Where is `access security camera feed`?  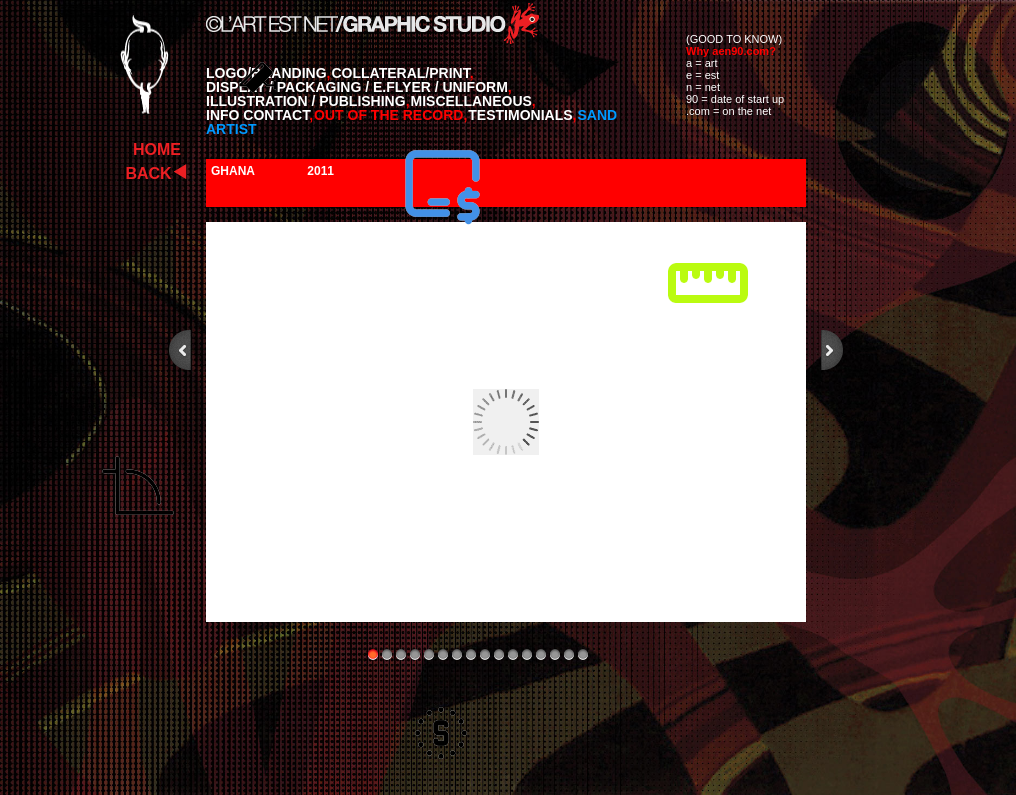
access security camera feed is located at coordinates (257, 79).